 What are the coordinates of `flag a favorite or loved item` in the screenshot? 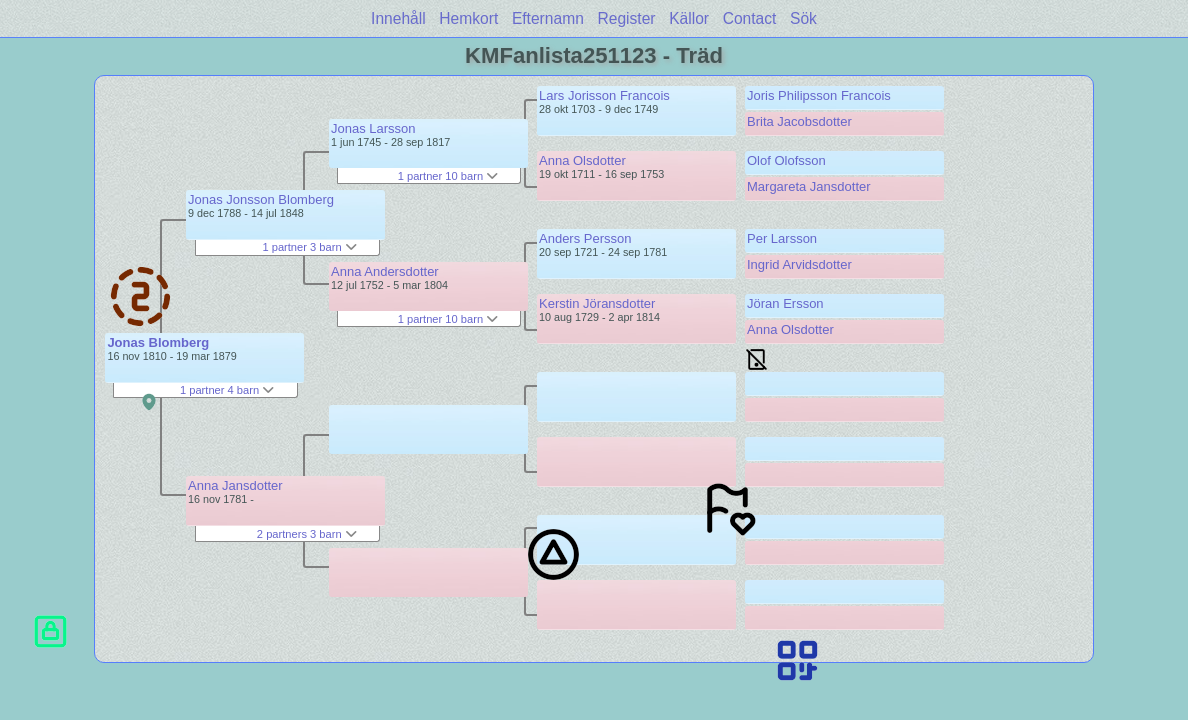 It's located at (727, 507).